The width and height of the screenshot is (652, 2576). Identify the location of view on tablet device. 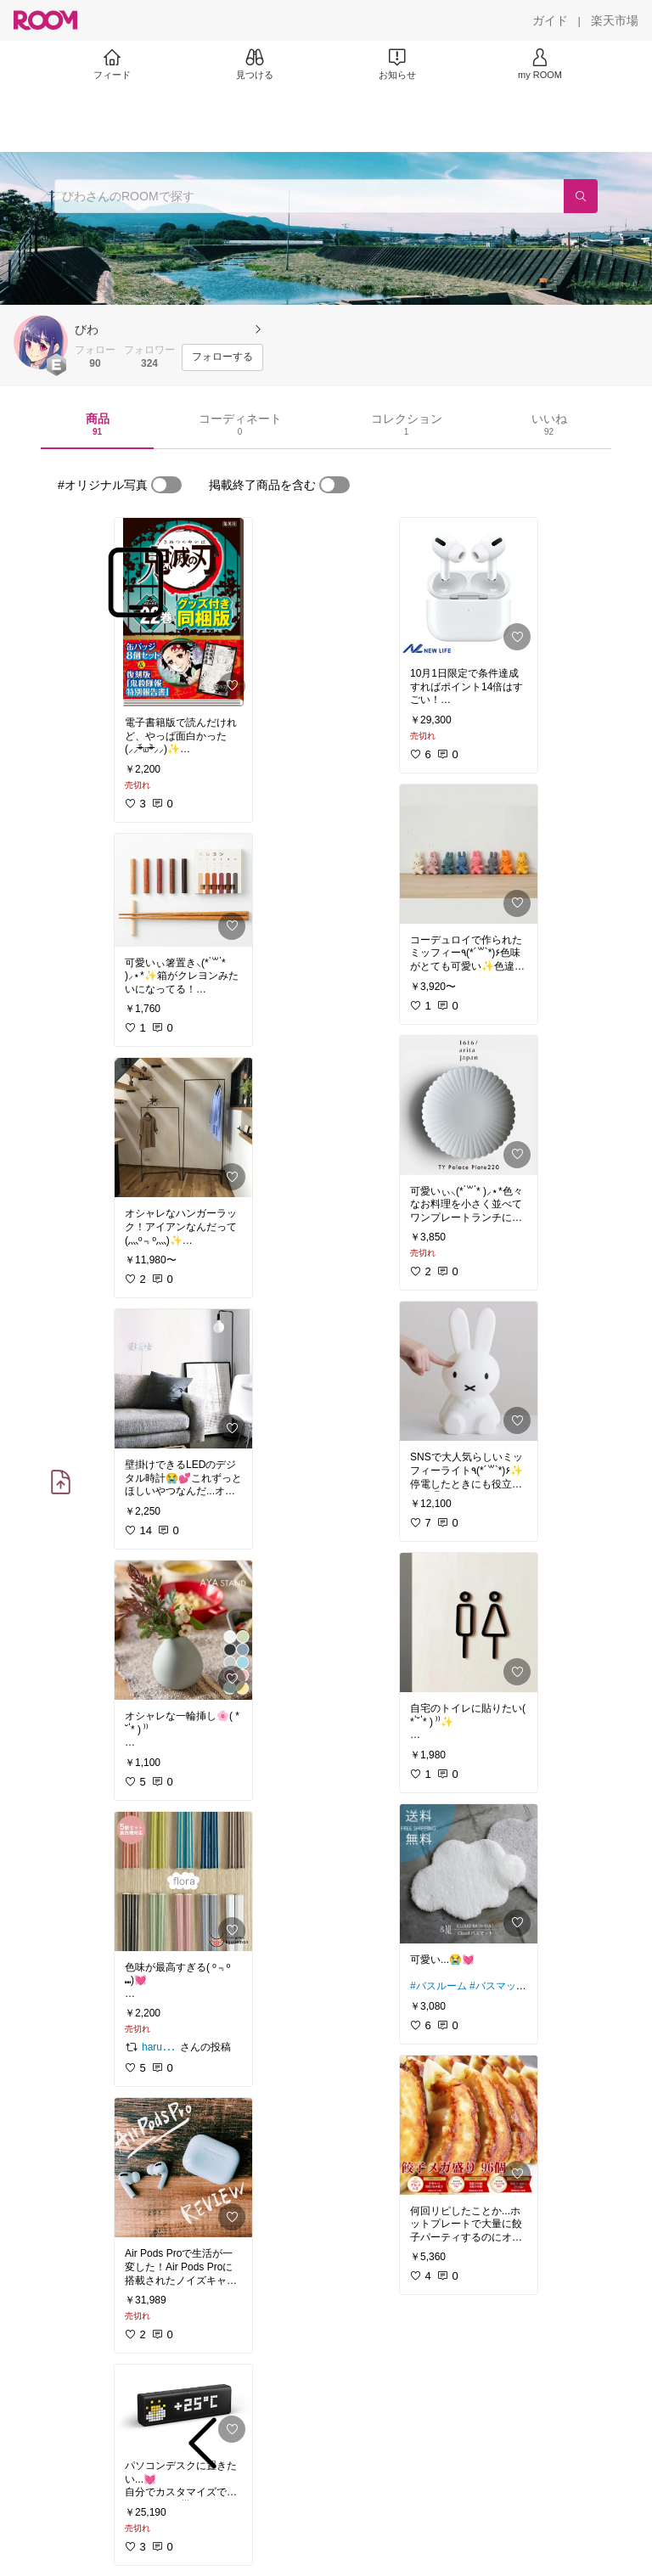
(136, 582).